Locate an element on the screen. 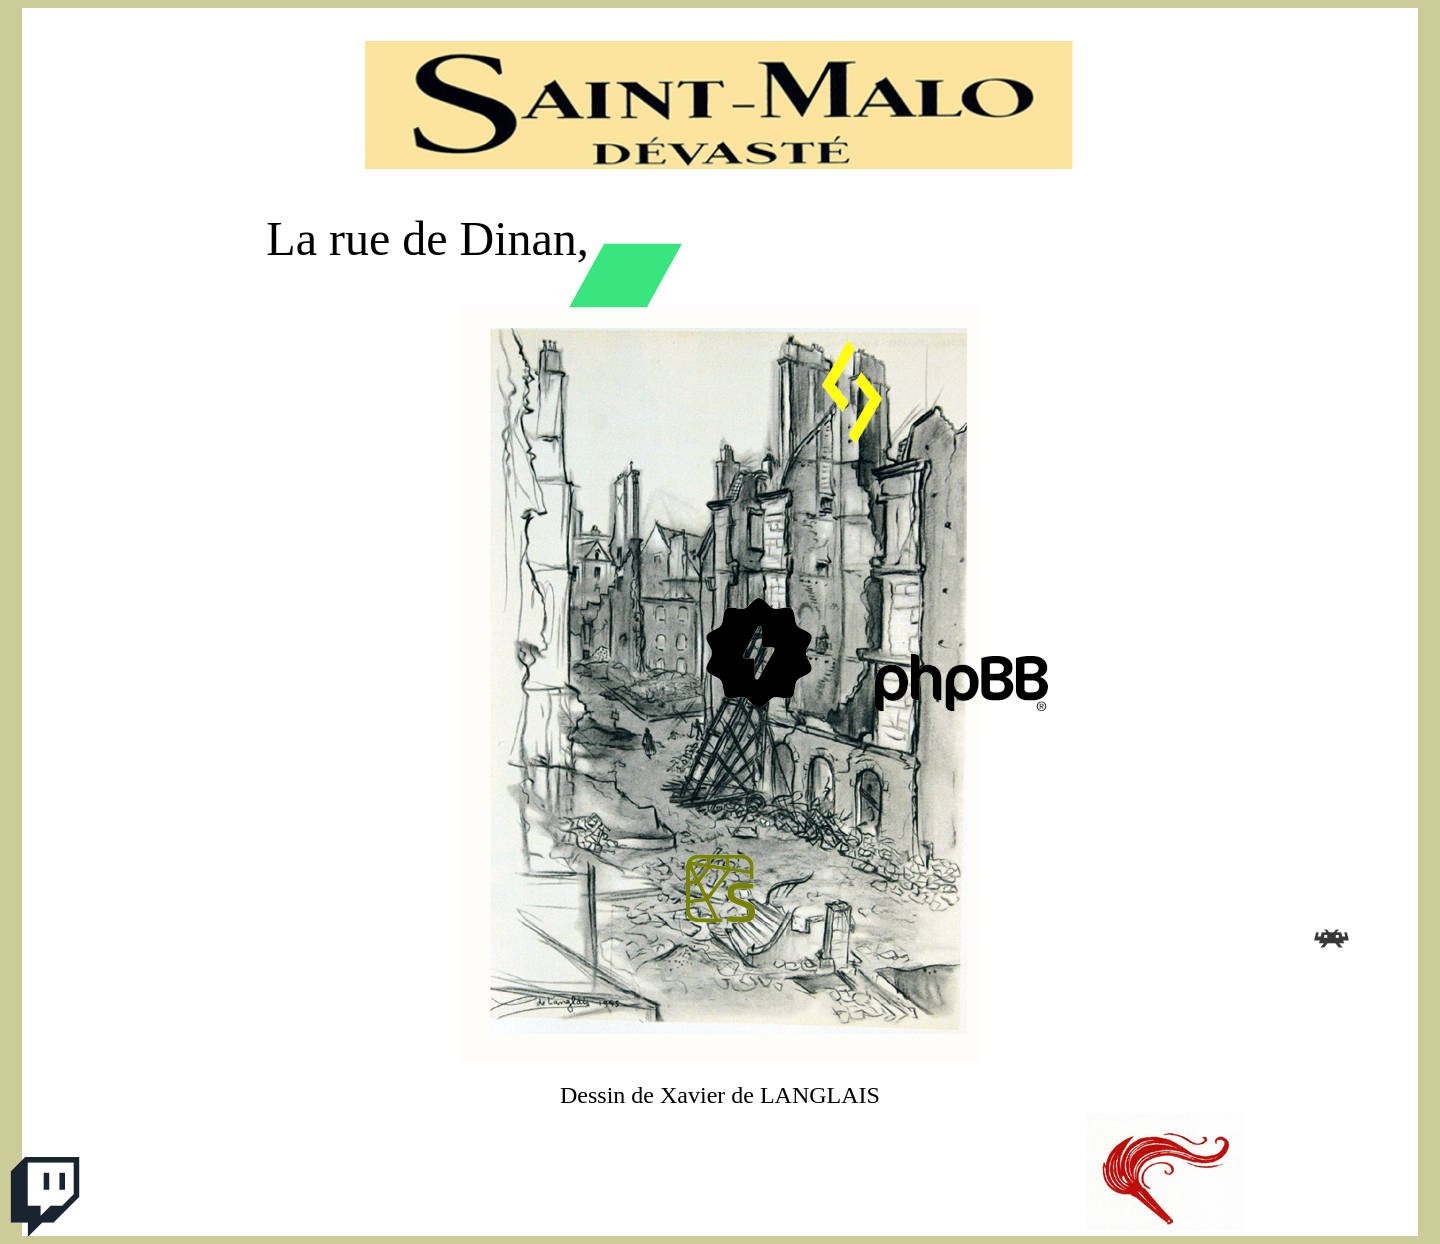 The height and width of the screenshot is (1244, 1440). visit phpBB forum software website is located at coordinates (961, 682).